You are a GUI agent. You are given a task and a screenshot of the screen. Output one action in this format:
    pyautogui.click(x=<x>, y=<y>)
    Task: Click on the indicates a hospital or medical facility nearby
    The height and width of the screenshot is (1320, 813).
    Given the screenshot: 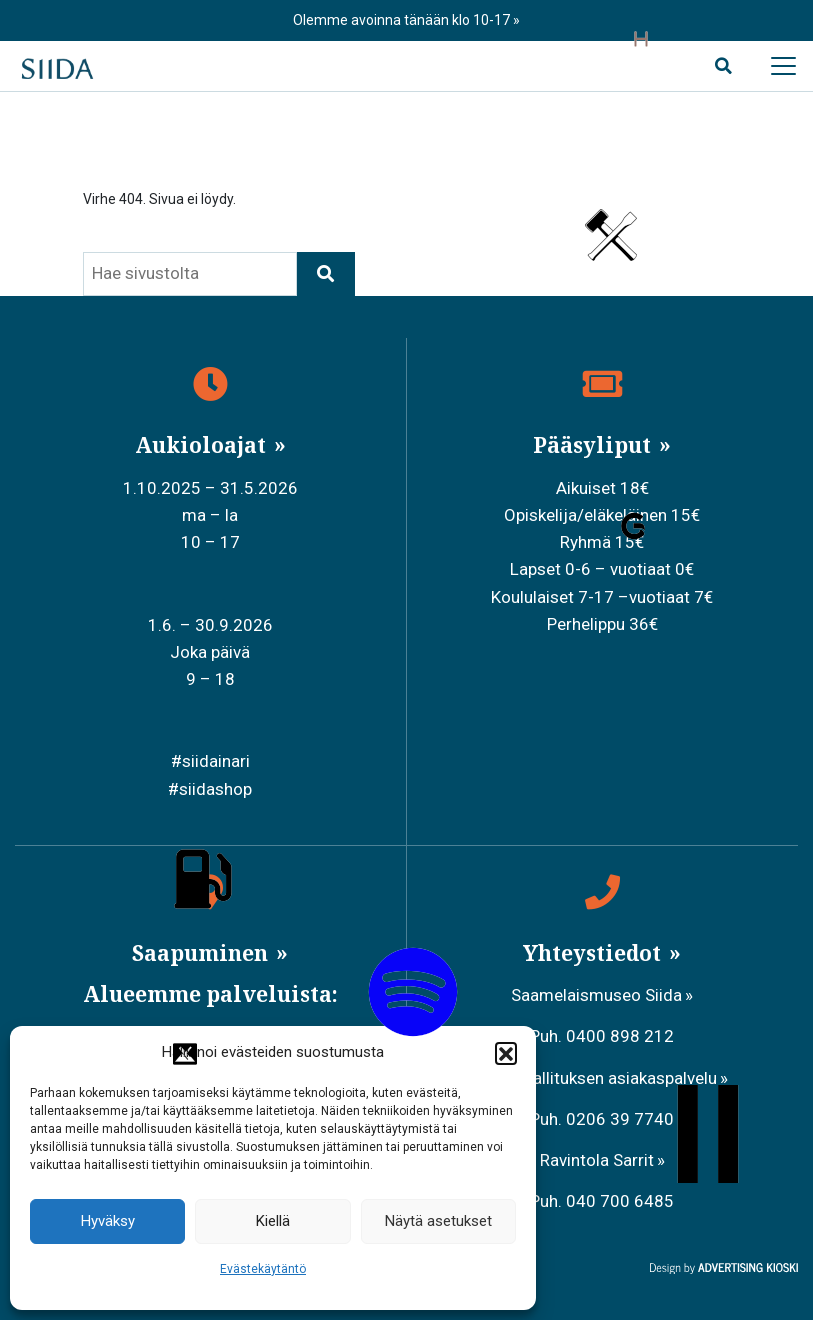 What is the action you would take?
    pyautogui.click(x=641, y=39)
    